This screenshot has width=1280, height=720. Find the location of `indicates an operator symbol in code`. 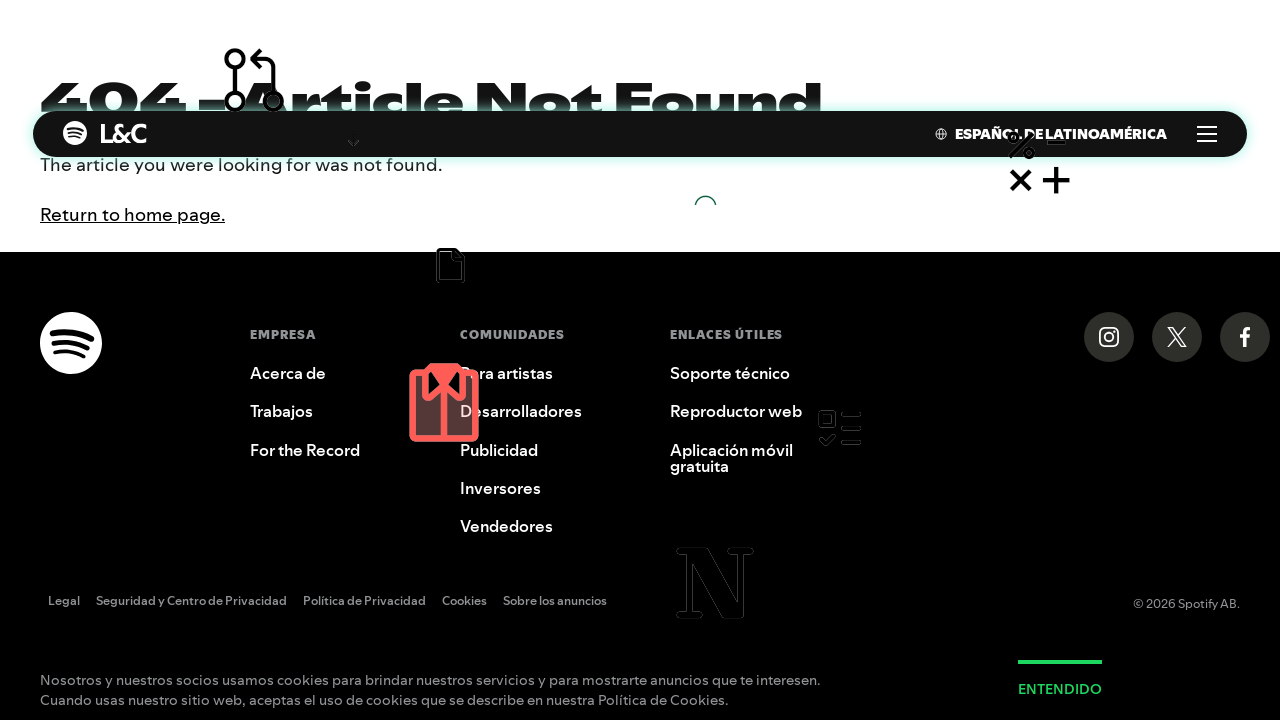

indicates an operator symbol in code is located at coordinates (1038, 162).